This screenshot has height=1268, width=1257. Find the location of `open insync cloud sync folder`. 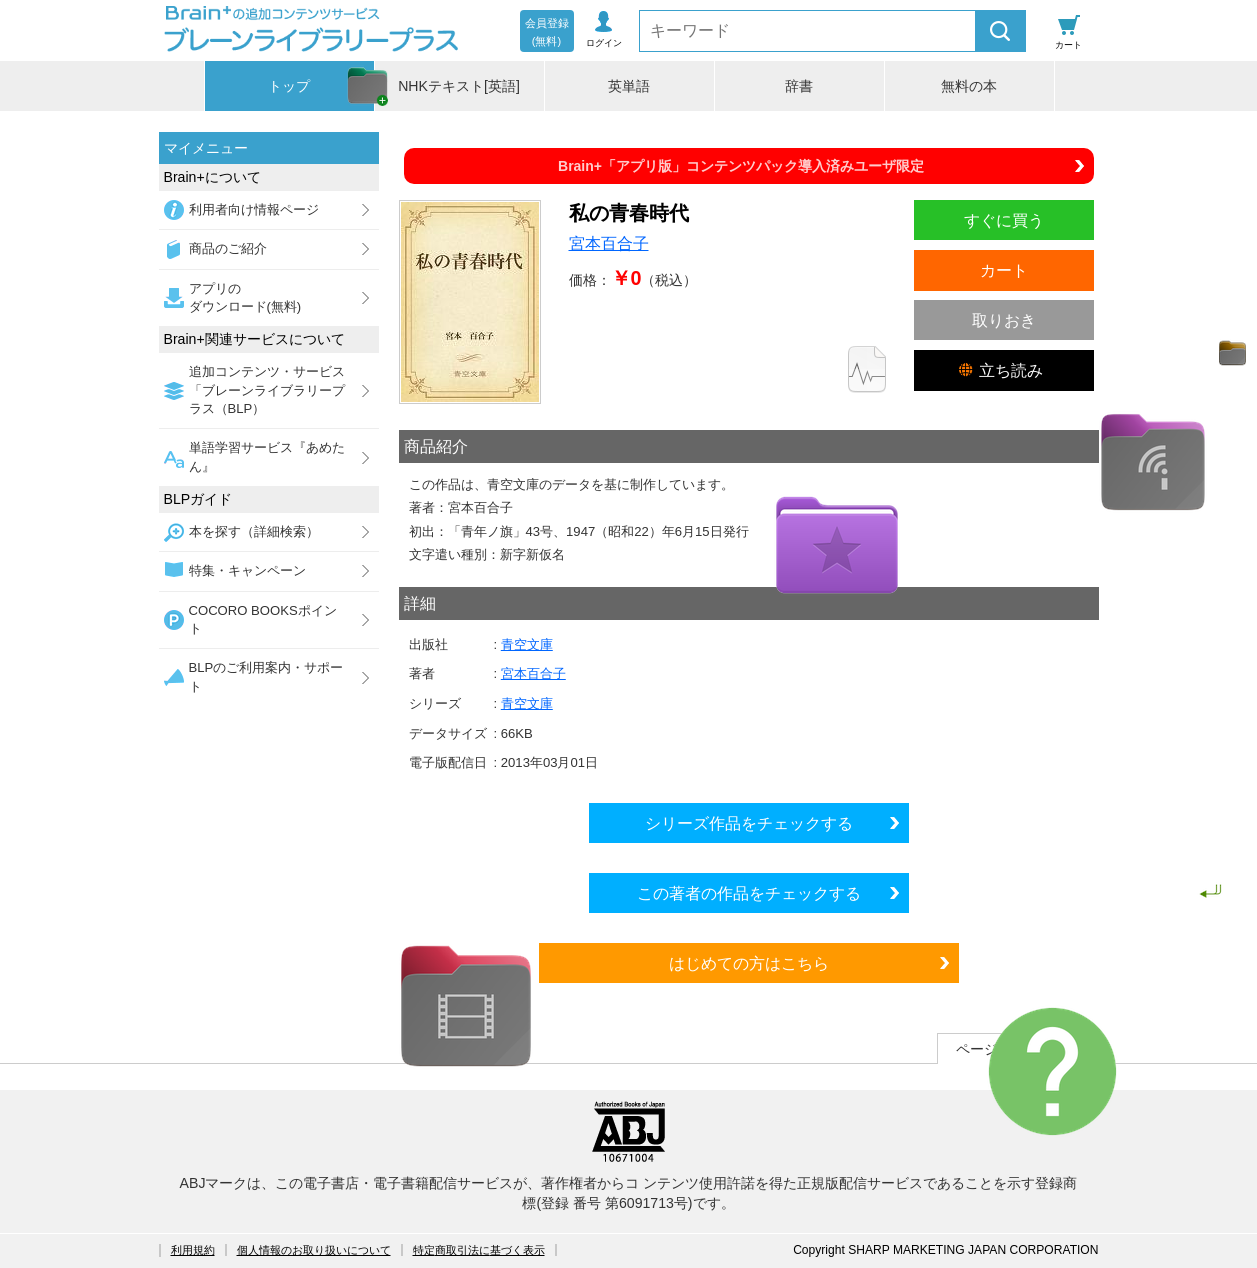

open insync cloud sync folder is located at coordinates (1153, 462).